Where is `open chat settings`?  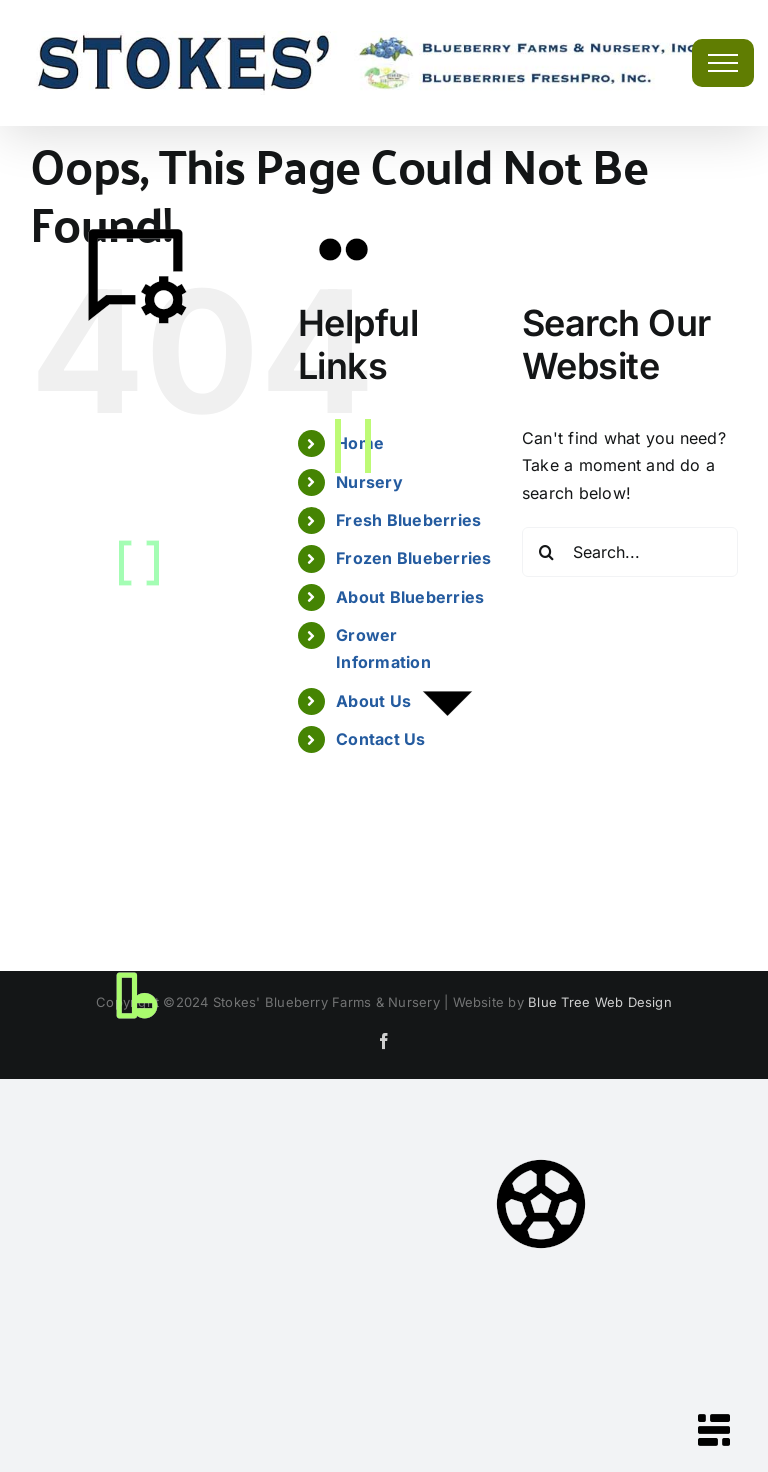
open chat settings is located at coordinates (135, 271).